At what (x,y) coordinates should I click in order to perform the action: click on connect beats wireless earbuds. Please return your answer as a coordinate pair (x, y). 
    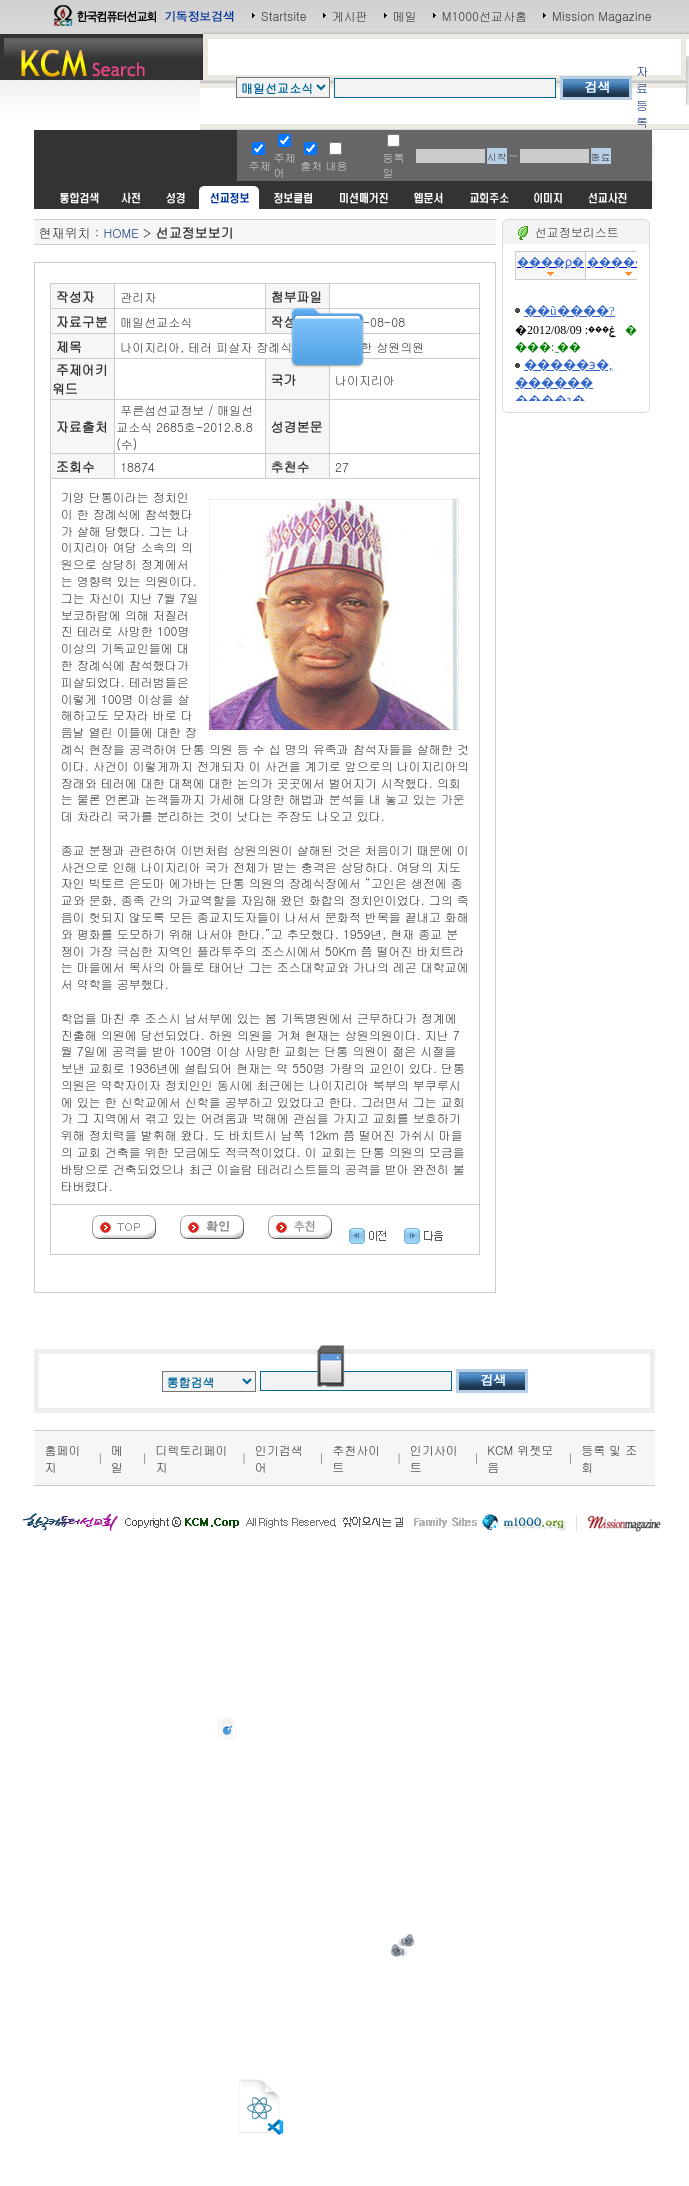
    Looking at the image, I should click on (402, 1945).